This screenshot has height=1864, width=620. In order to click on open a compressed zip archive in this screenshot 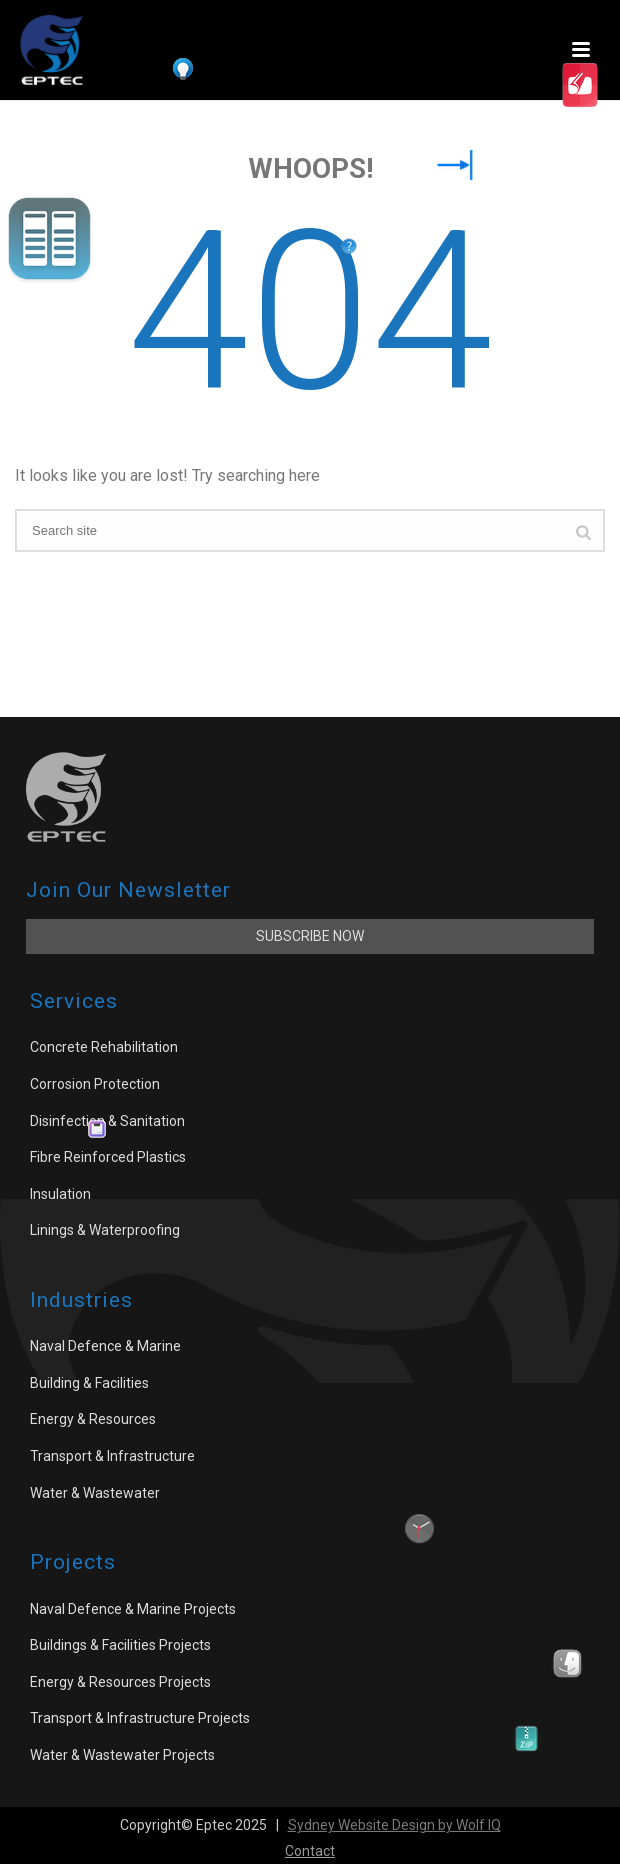, I will do `click(526, 1738)`.